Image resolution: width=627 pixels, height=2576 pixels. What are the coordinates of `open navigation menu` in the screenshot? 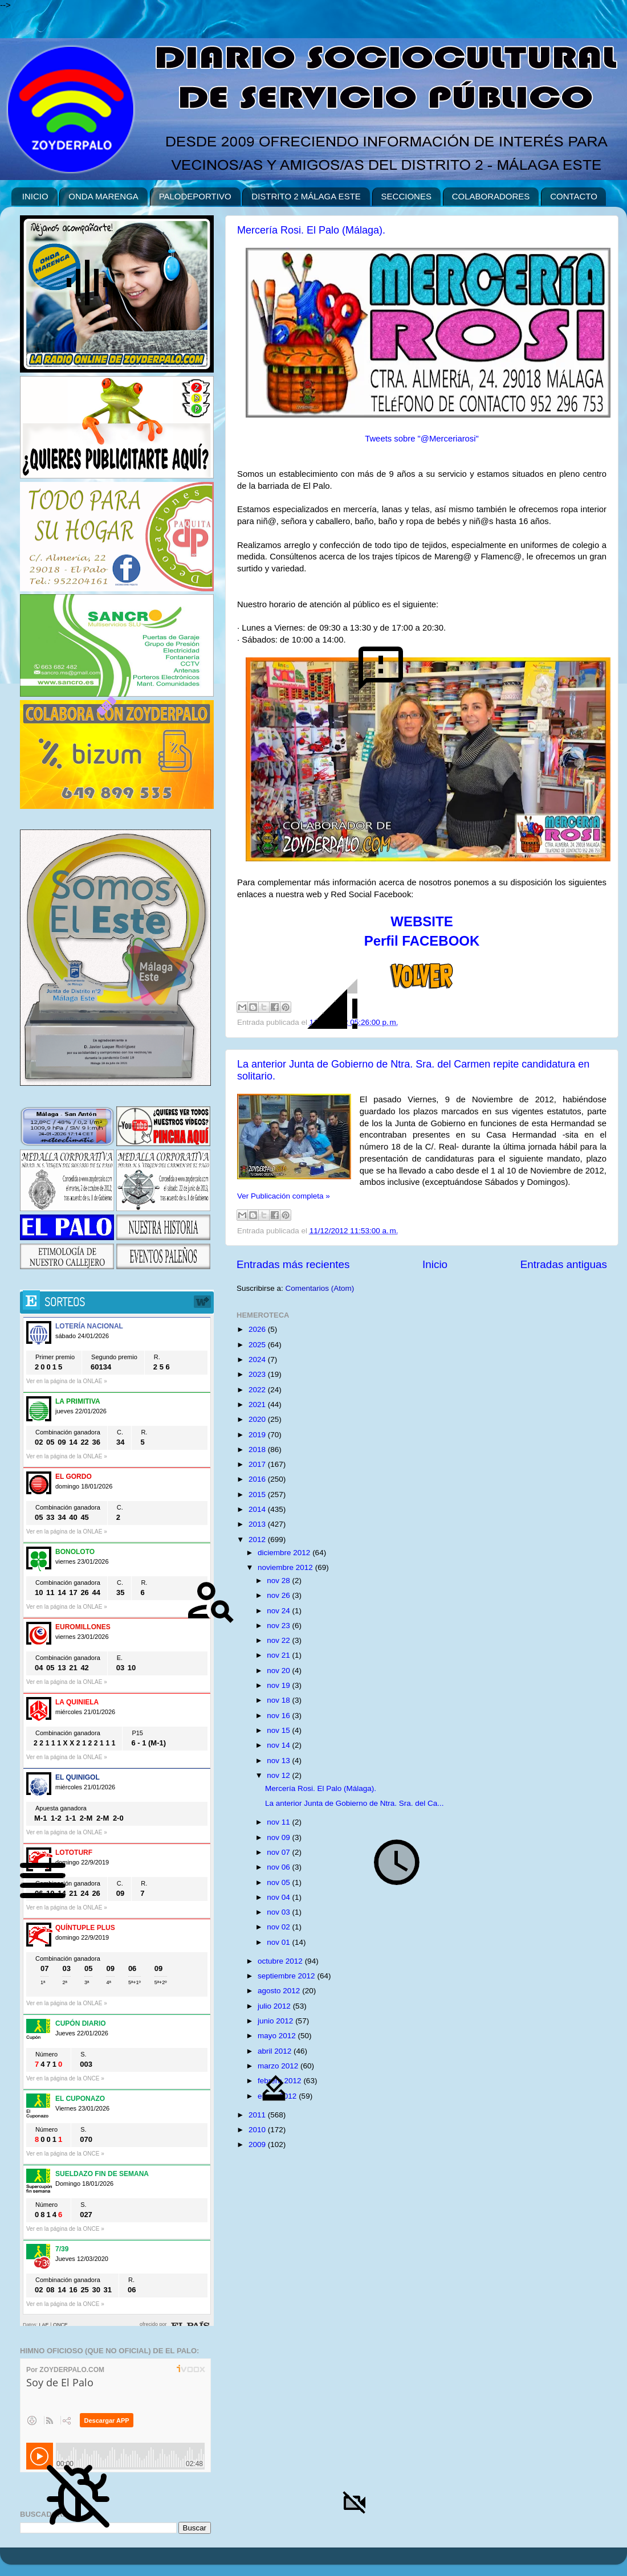 It's located at (43, 1880).